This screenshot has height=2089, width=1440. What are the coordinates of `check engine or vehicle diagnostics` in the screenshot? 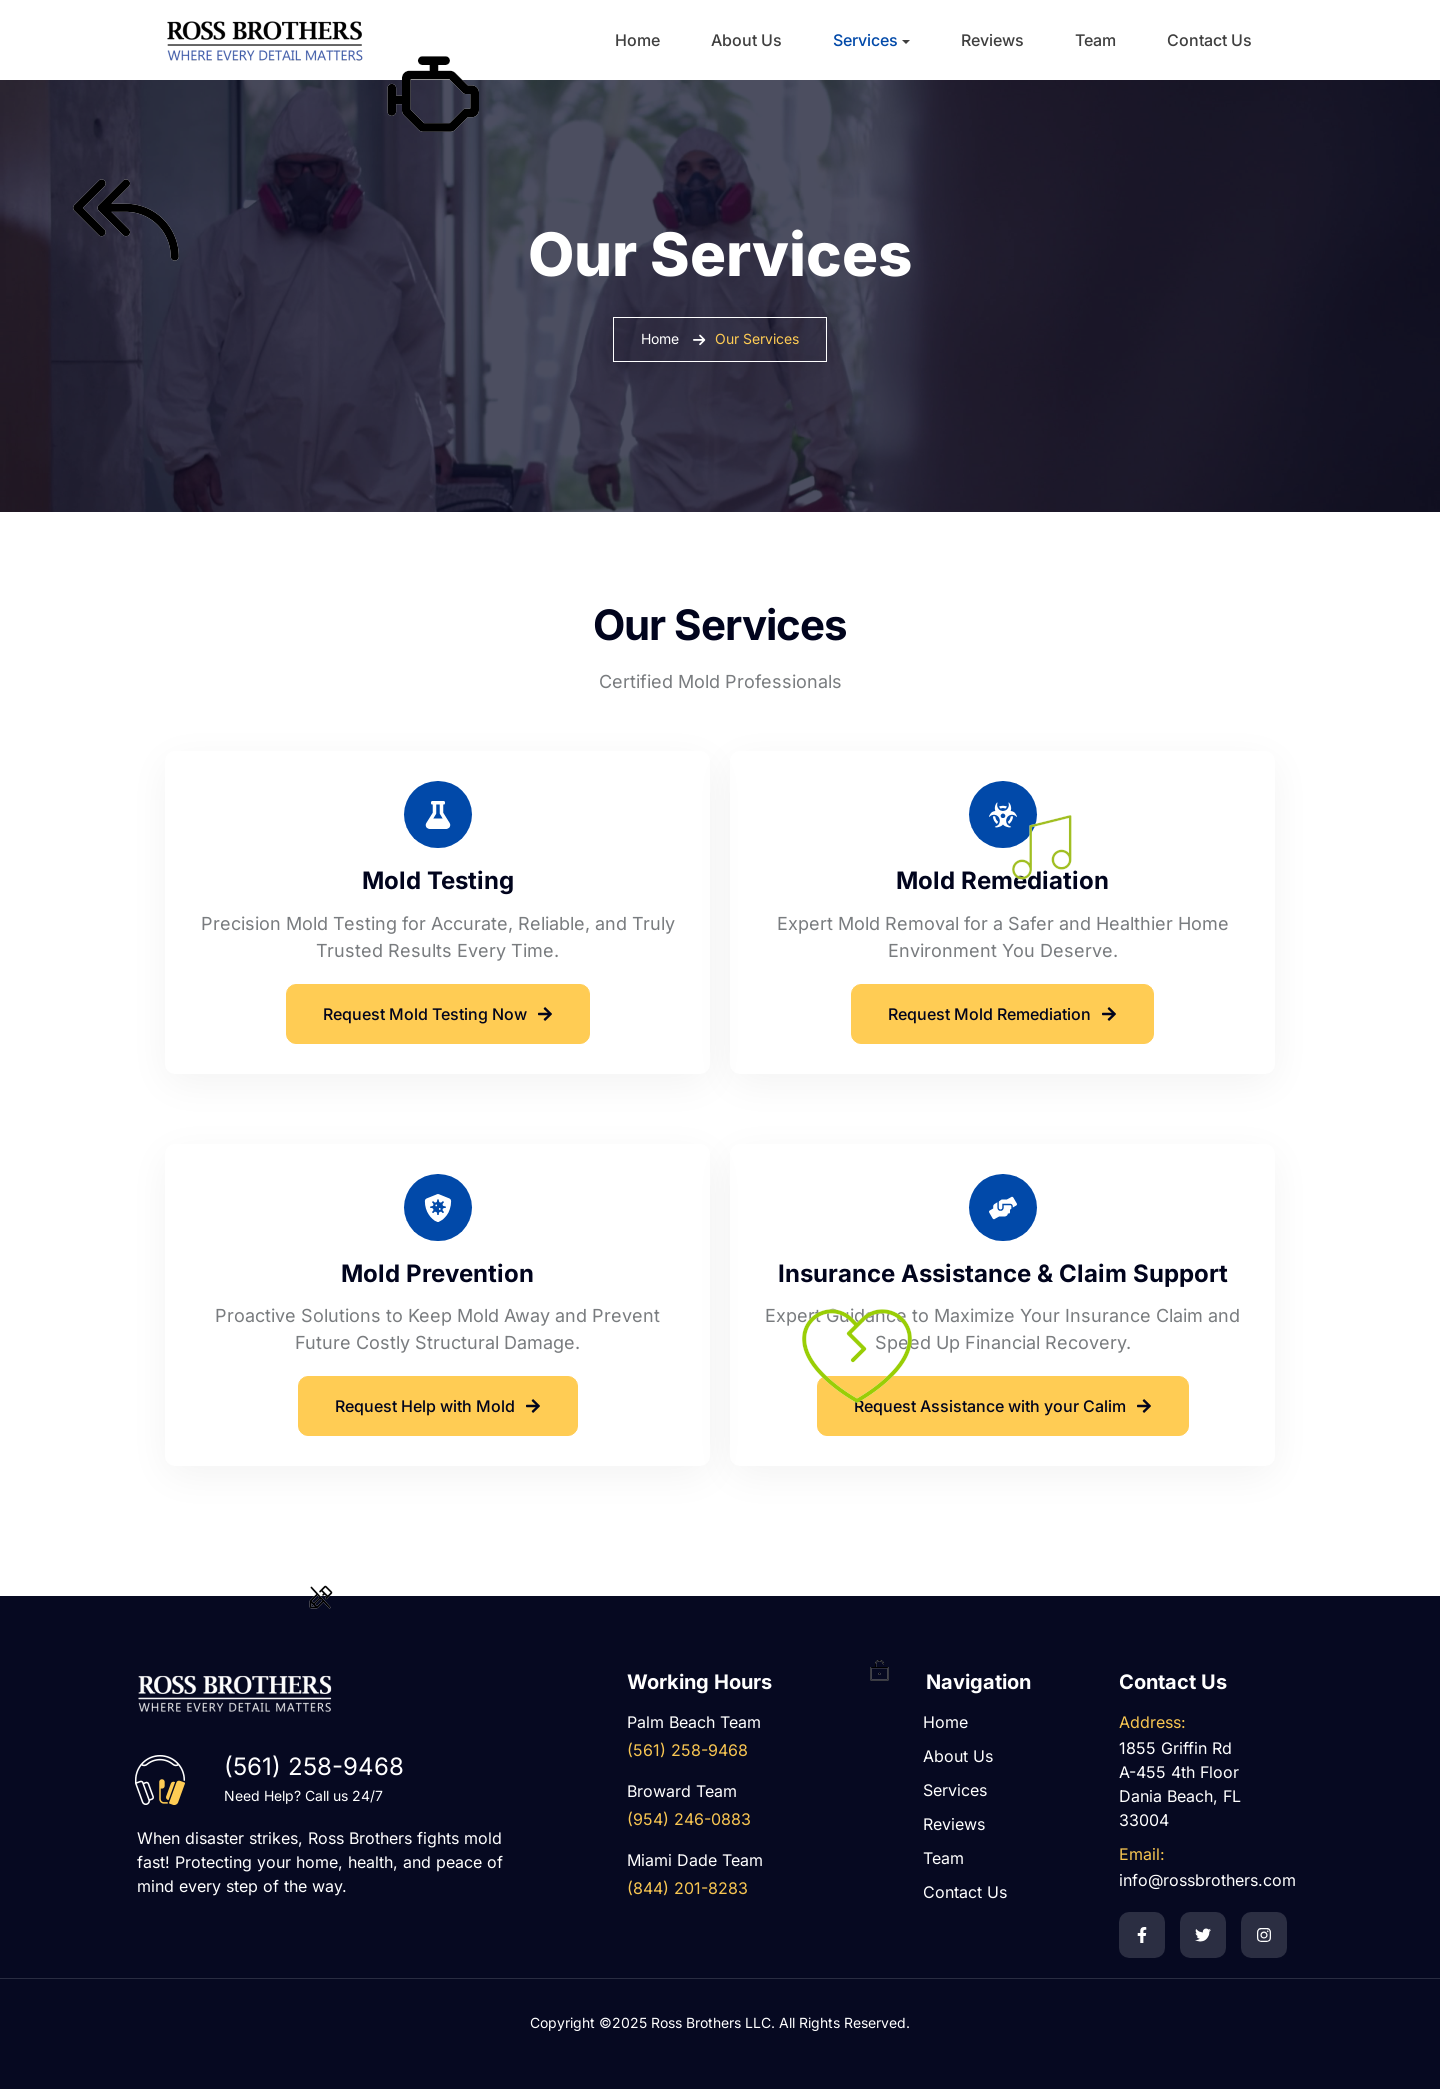 It's located at (432, 95).